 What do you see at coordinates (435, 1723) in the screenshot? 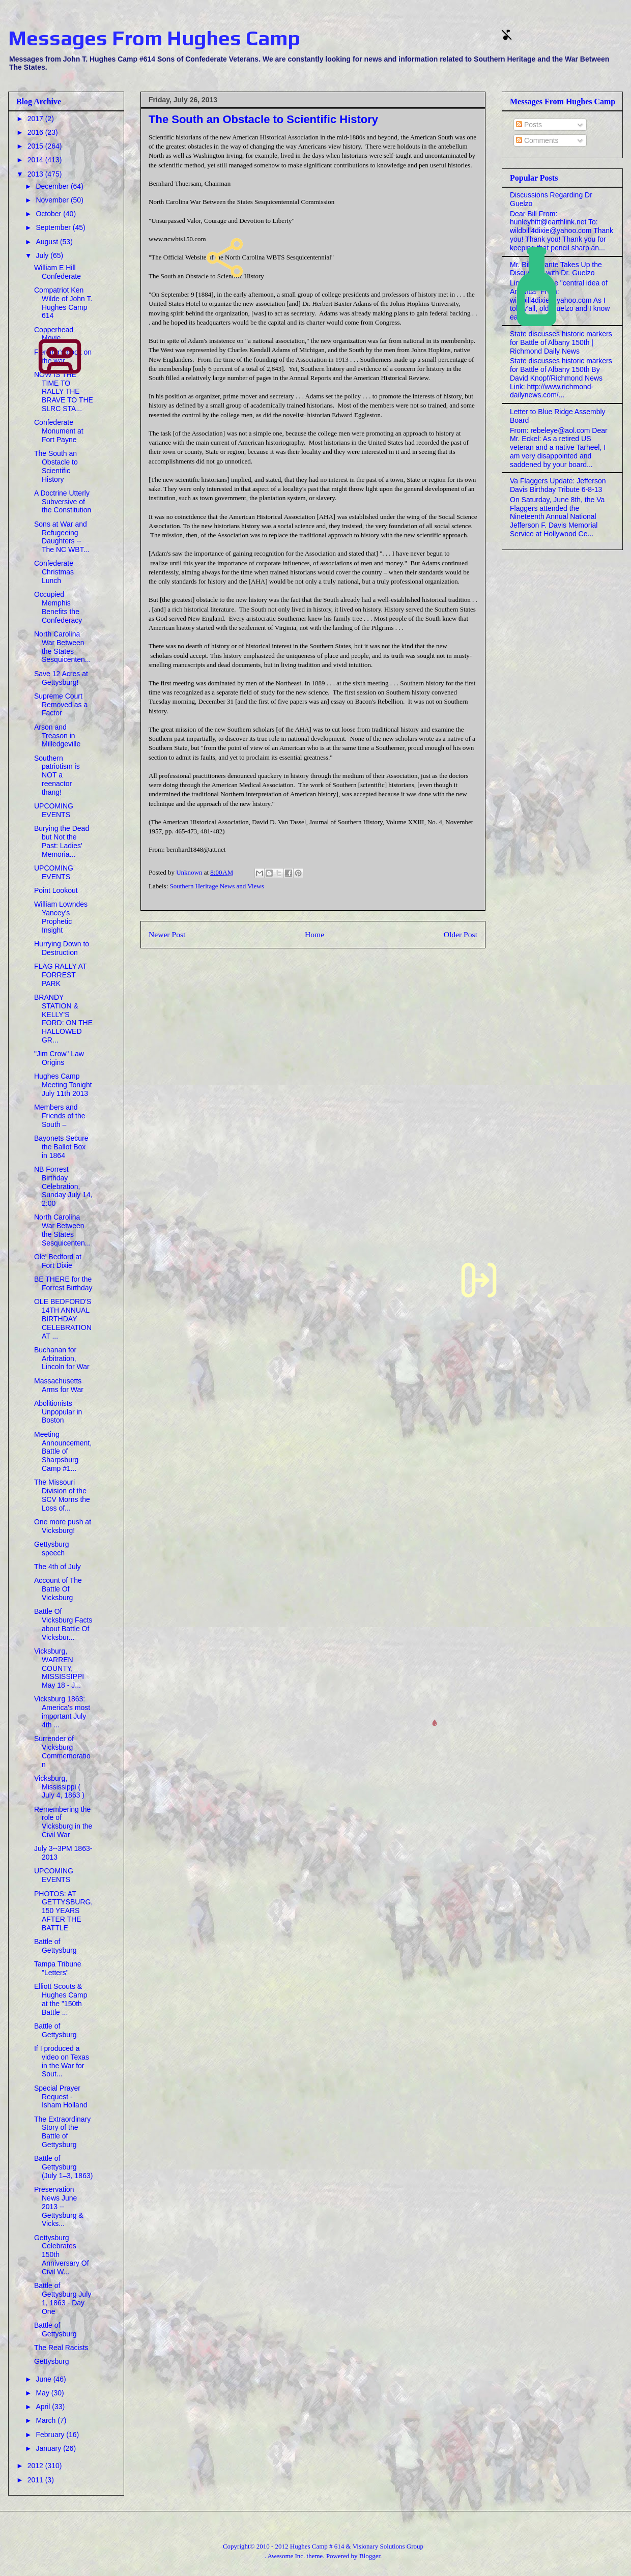
I see `indicates water usage or hydration tracking` at bounding box center [435, 1723].